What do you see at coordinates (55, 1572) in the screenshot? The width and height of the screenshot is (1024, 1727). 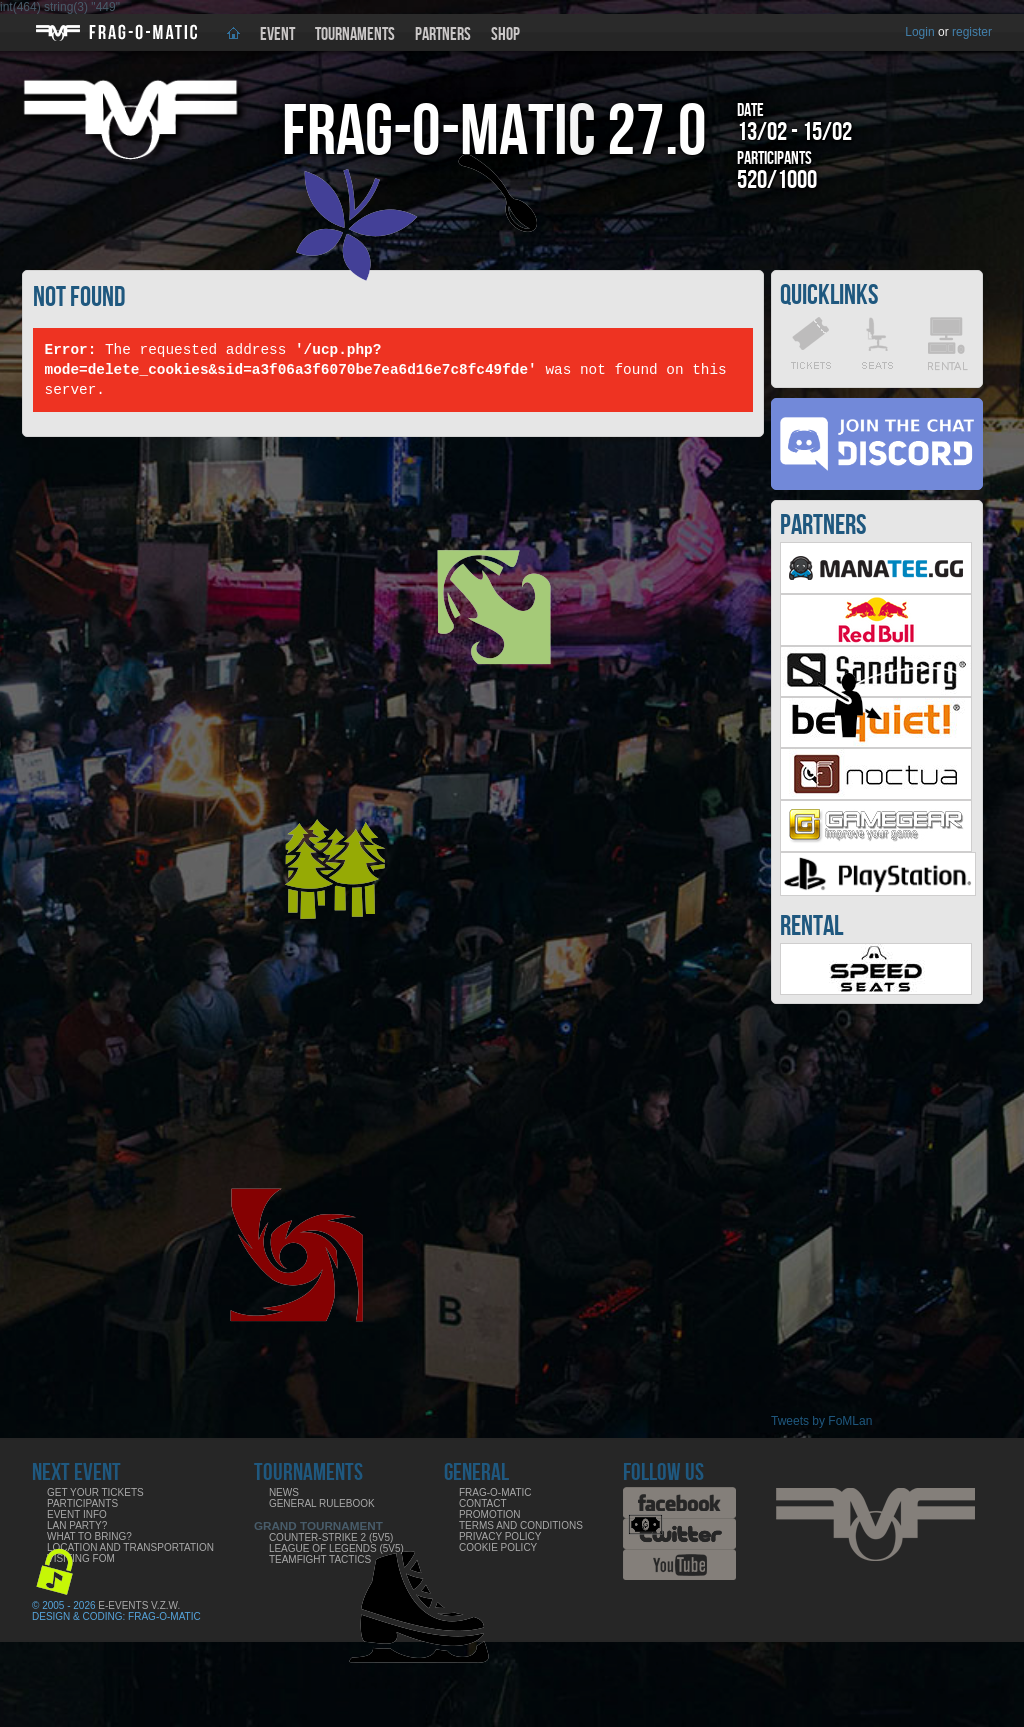 I see `mute or silence audio notifications` at bounding box center [55, 1572].